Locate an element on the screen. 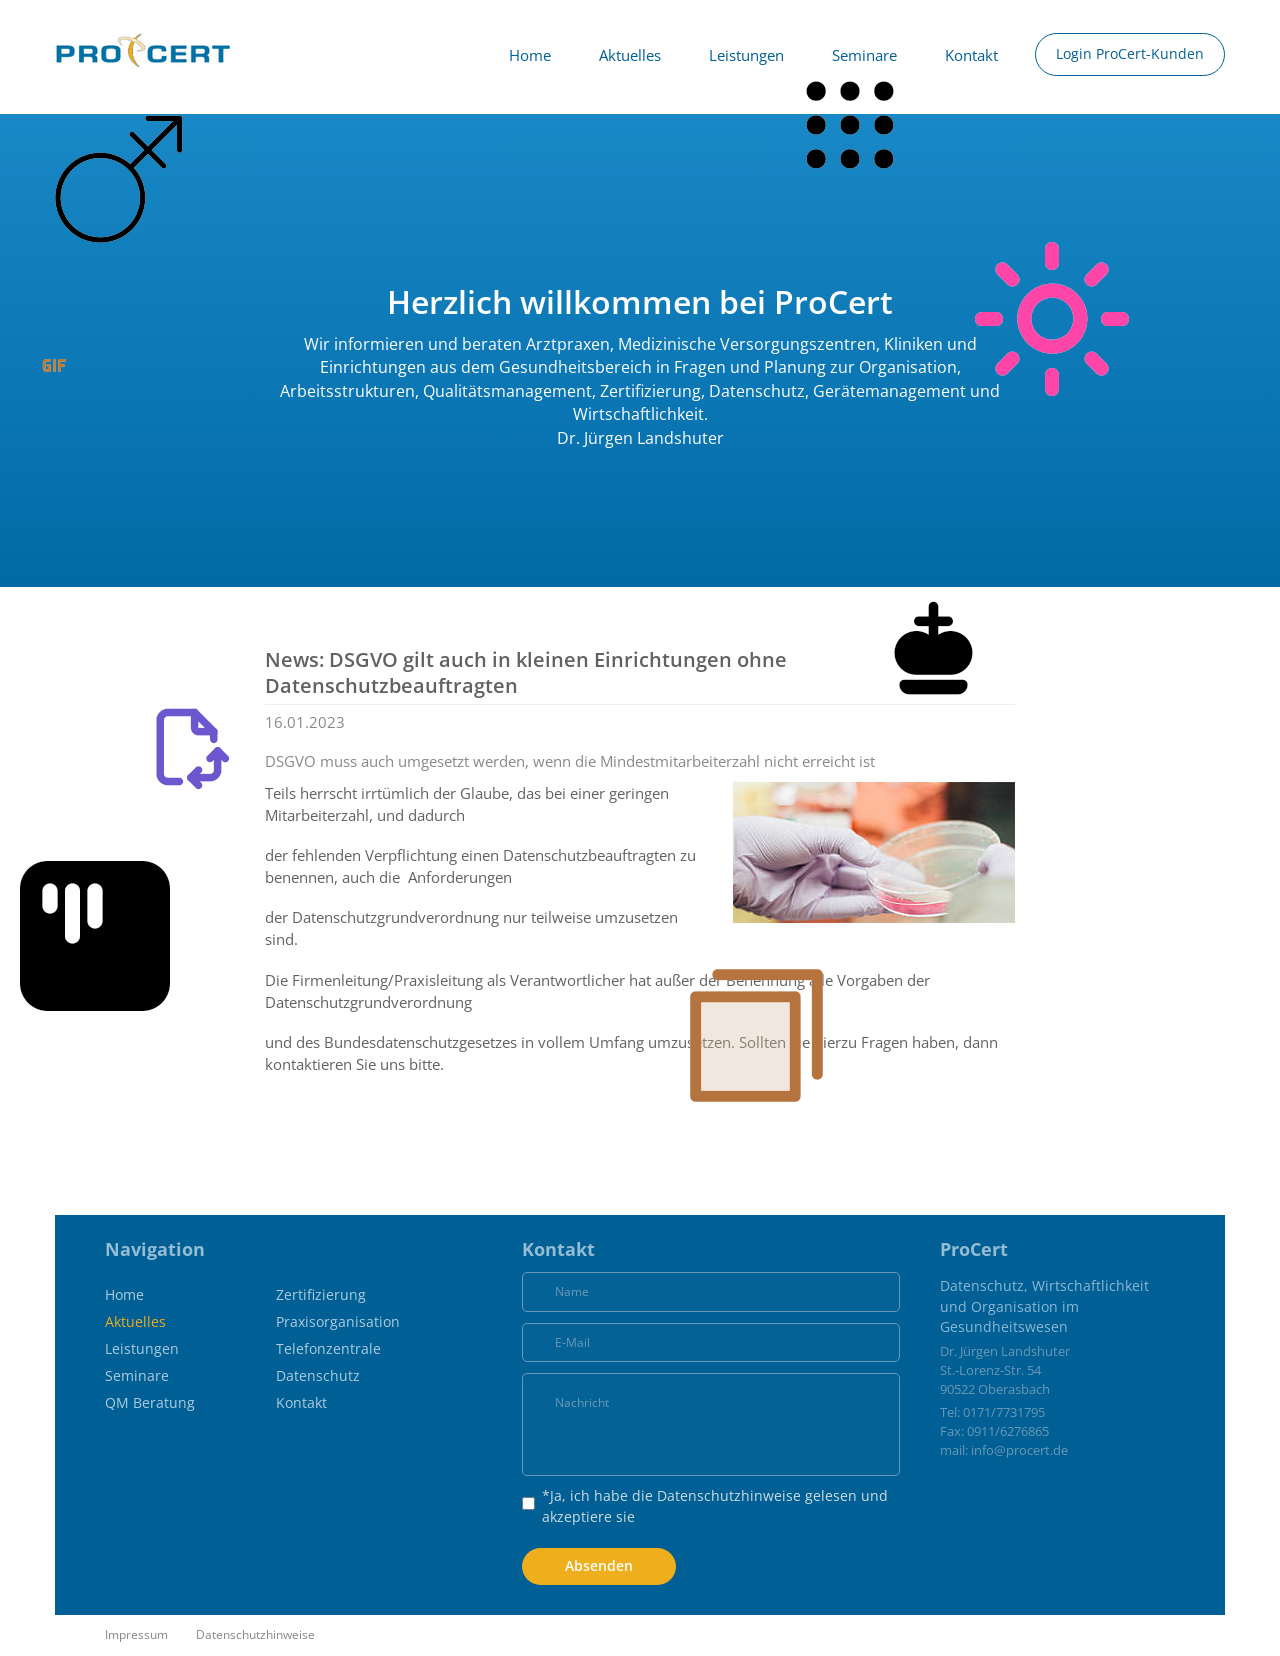  insert a gif into your message is located at coordinates (54, 365).